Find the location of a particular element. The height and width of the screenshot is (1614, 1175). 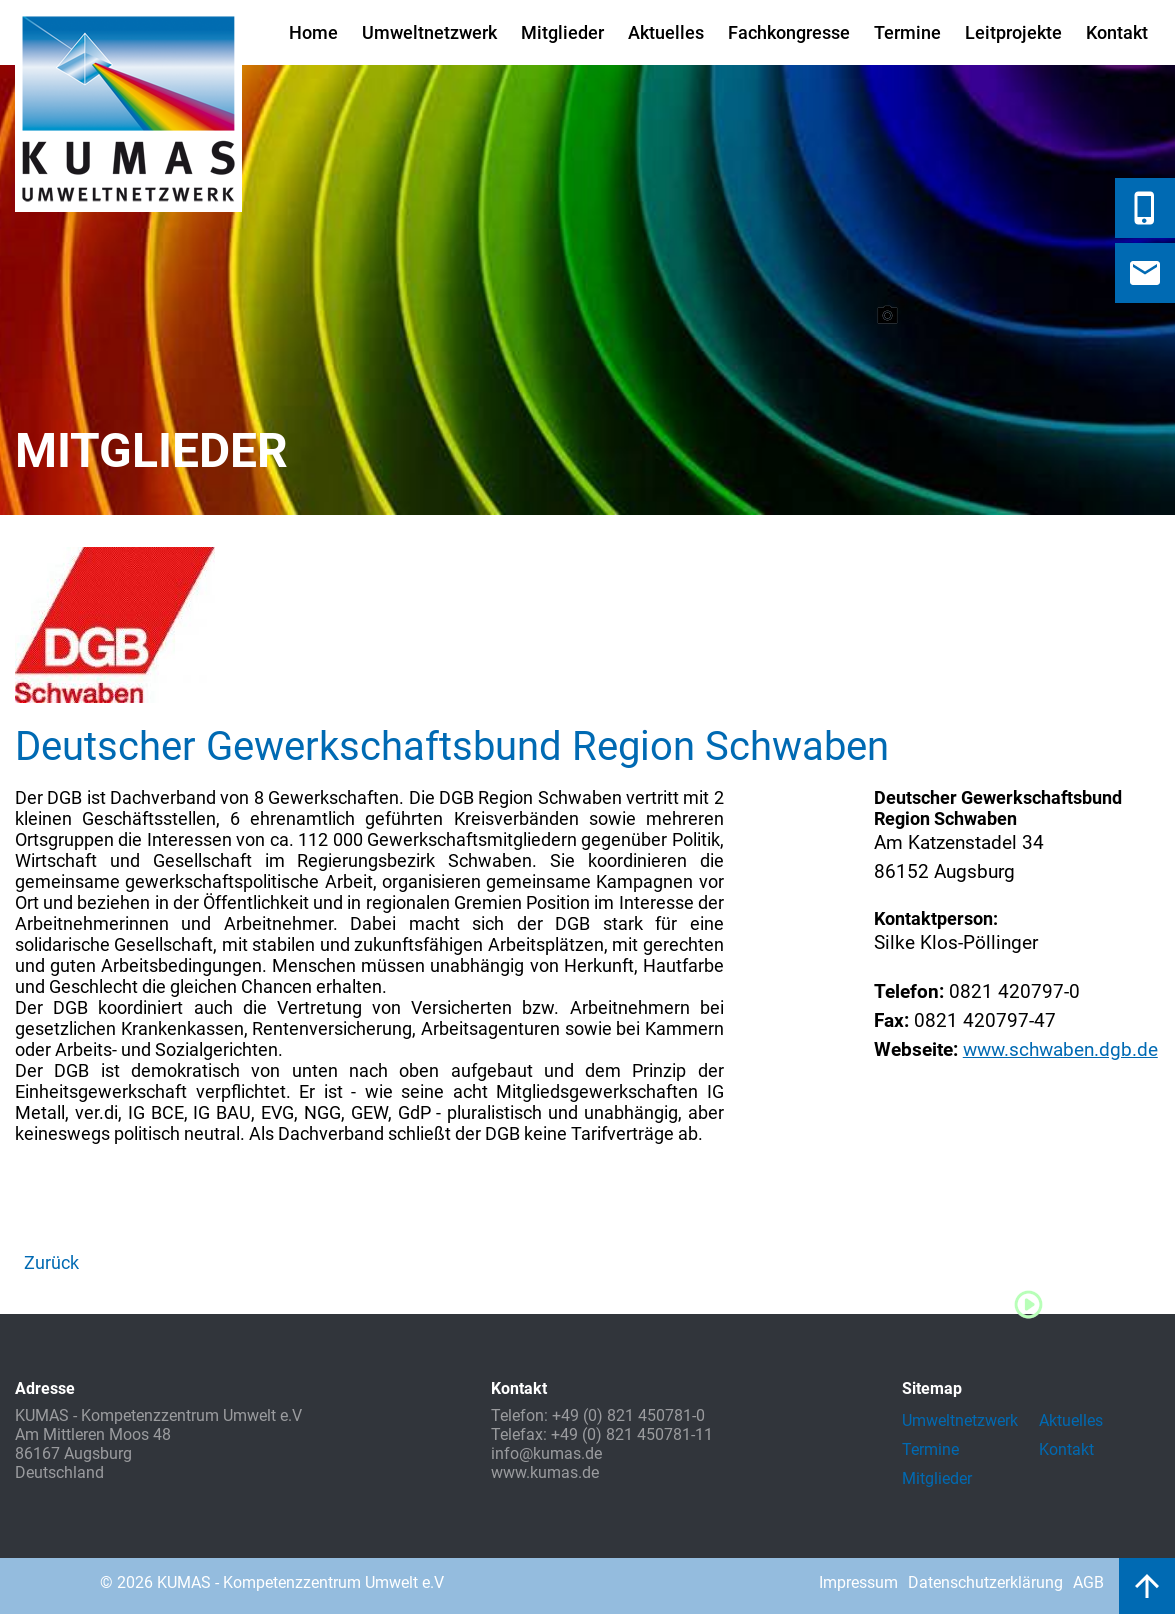

play media or video content is located at coordinates (1028, 1304).